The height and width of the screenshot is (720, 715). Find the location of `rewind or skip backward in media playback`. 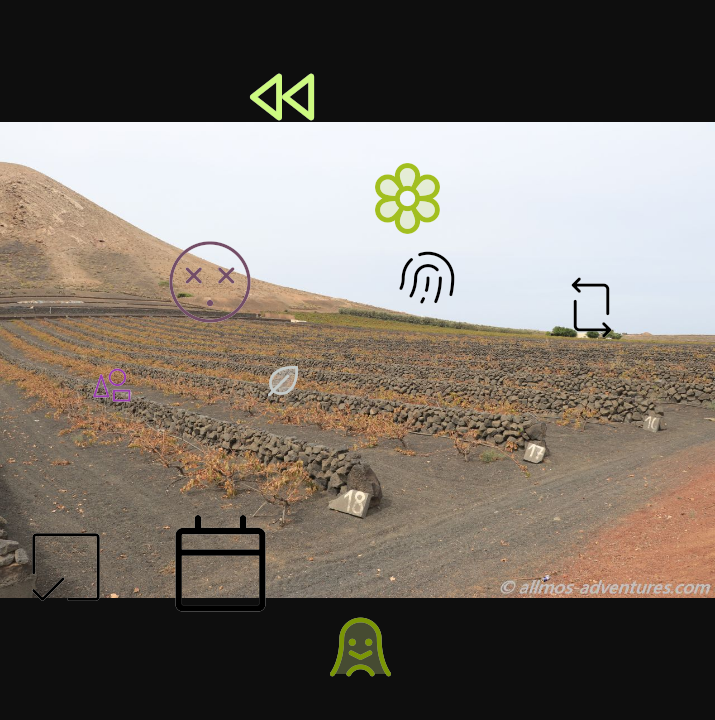

rewind or skip backward in media playback is located at coordinates (282, 97).